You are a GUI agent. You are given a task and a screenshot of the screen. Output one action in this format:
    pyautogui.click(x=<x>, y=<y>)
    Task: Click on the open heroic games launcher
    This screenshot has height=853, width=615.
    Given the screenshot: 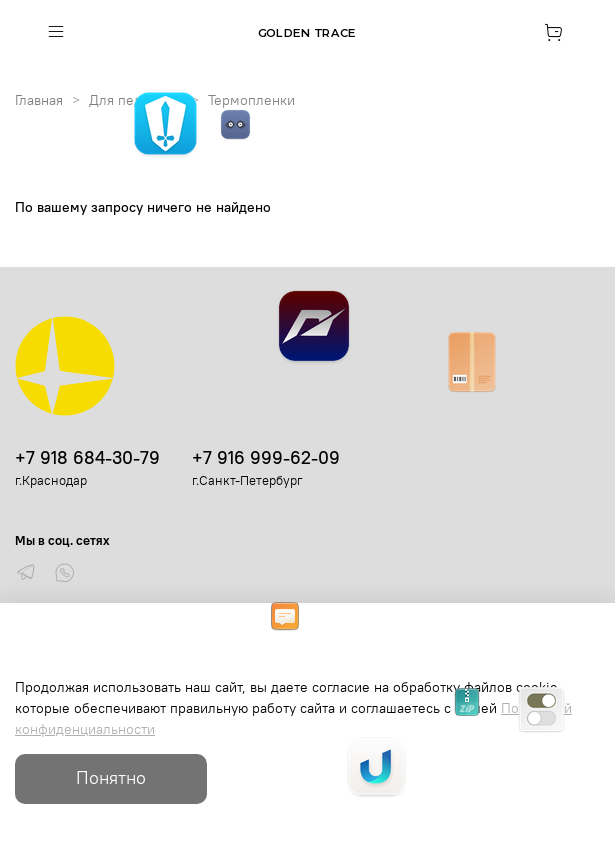 What is the action you would take?
    pyautogui.click(x=165, y=123)
    